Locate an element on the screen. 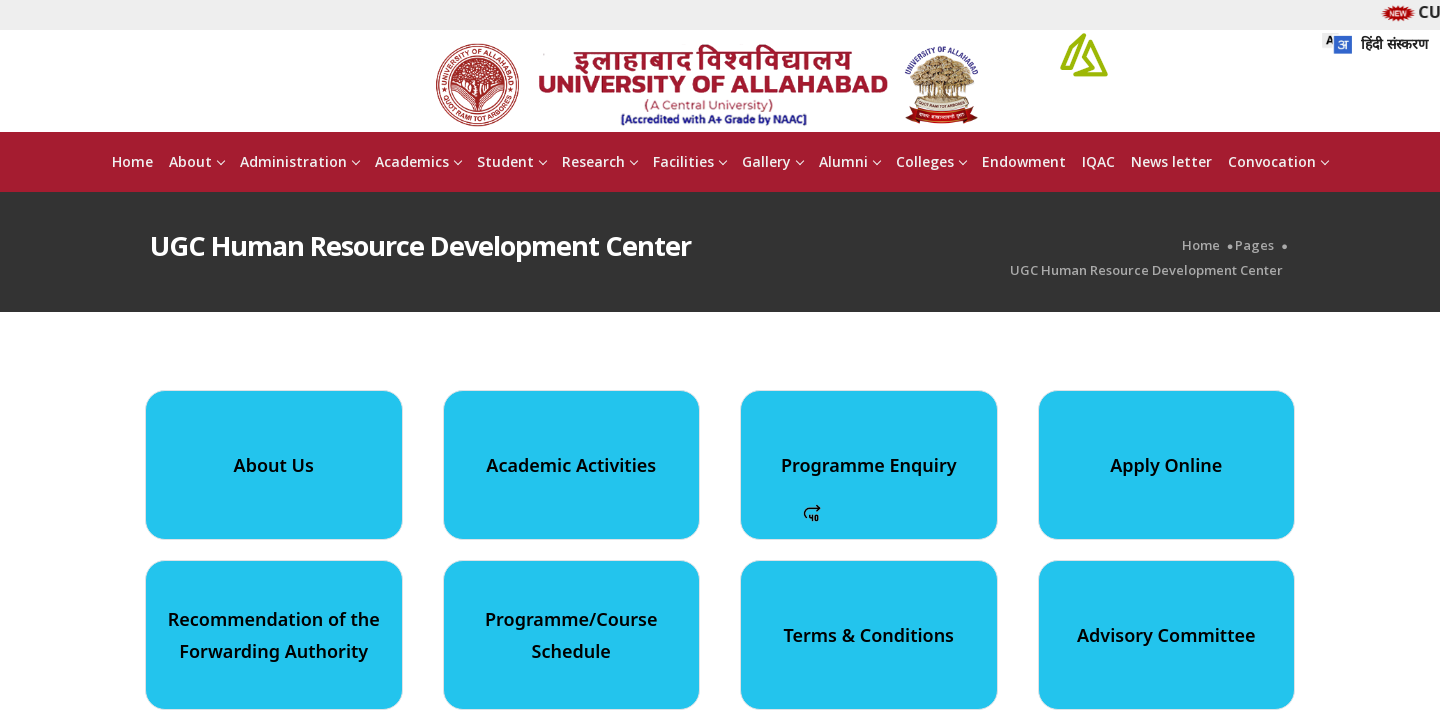 This screenshot has height=720, width=1440. skip forward 40 seconds is located at coordinates (812, 513).